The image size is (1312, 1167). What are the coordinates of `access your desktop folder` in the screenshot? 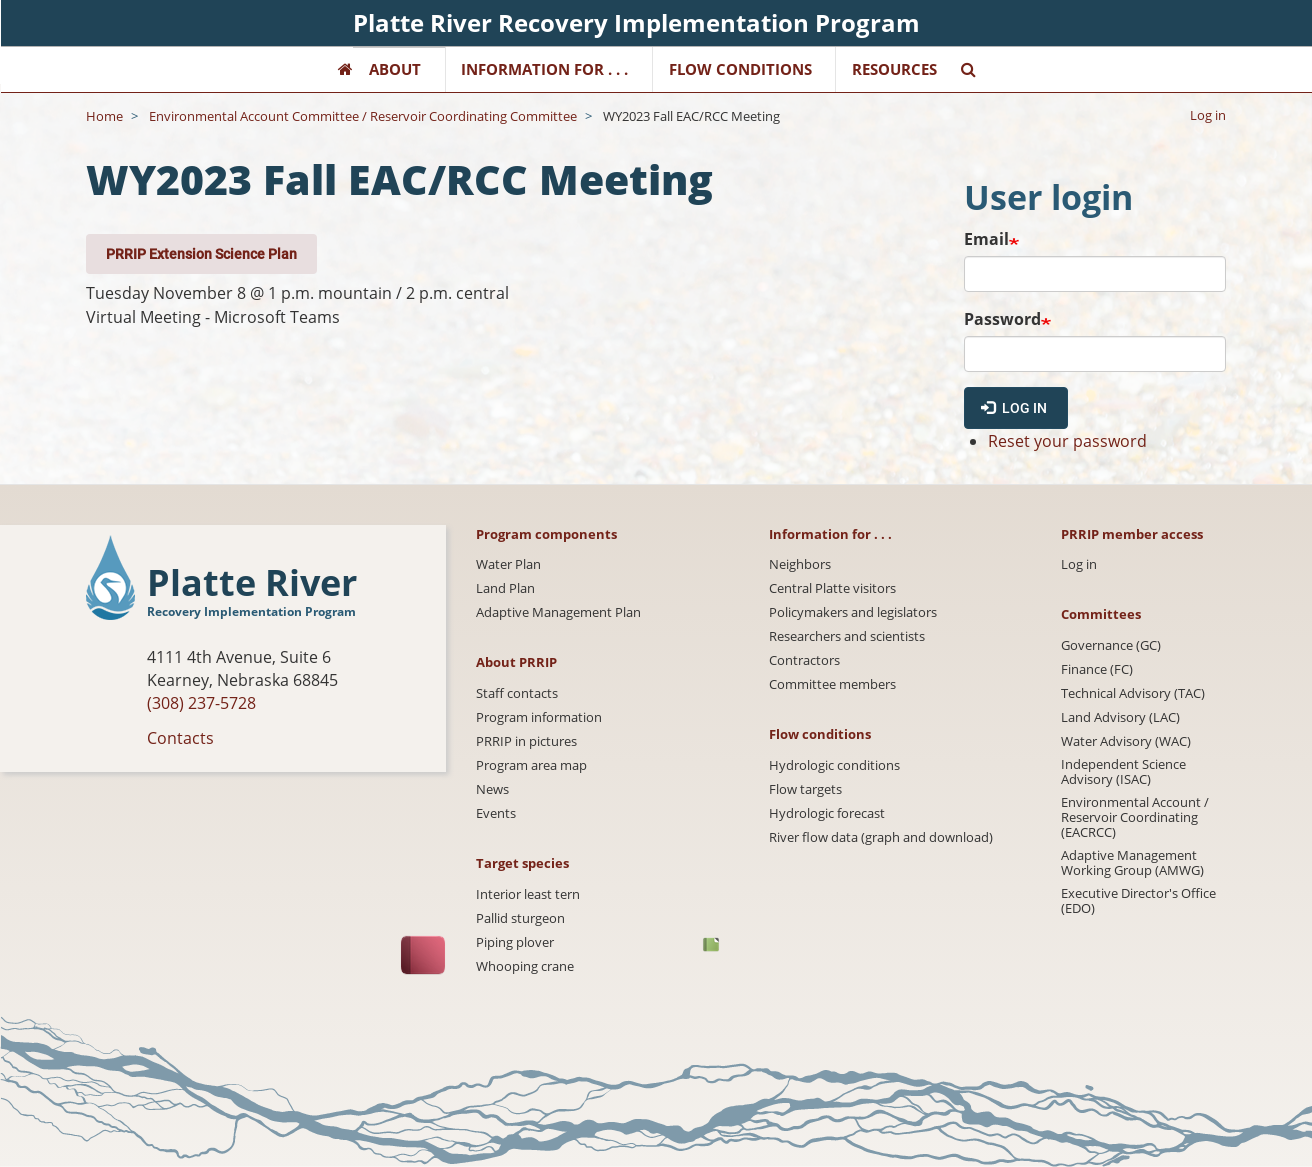 It's located at (423, 954).